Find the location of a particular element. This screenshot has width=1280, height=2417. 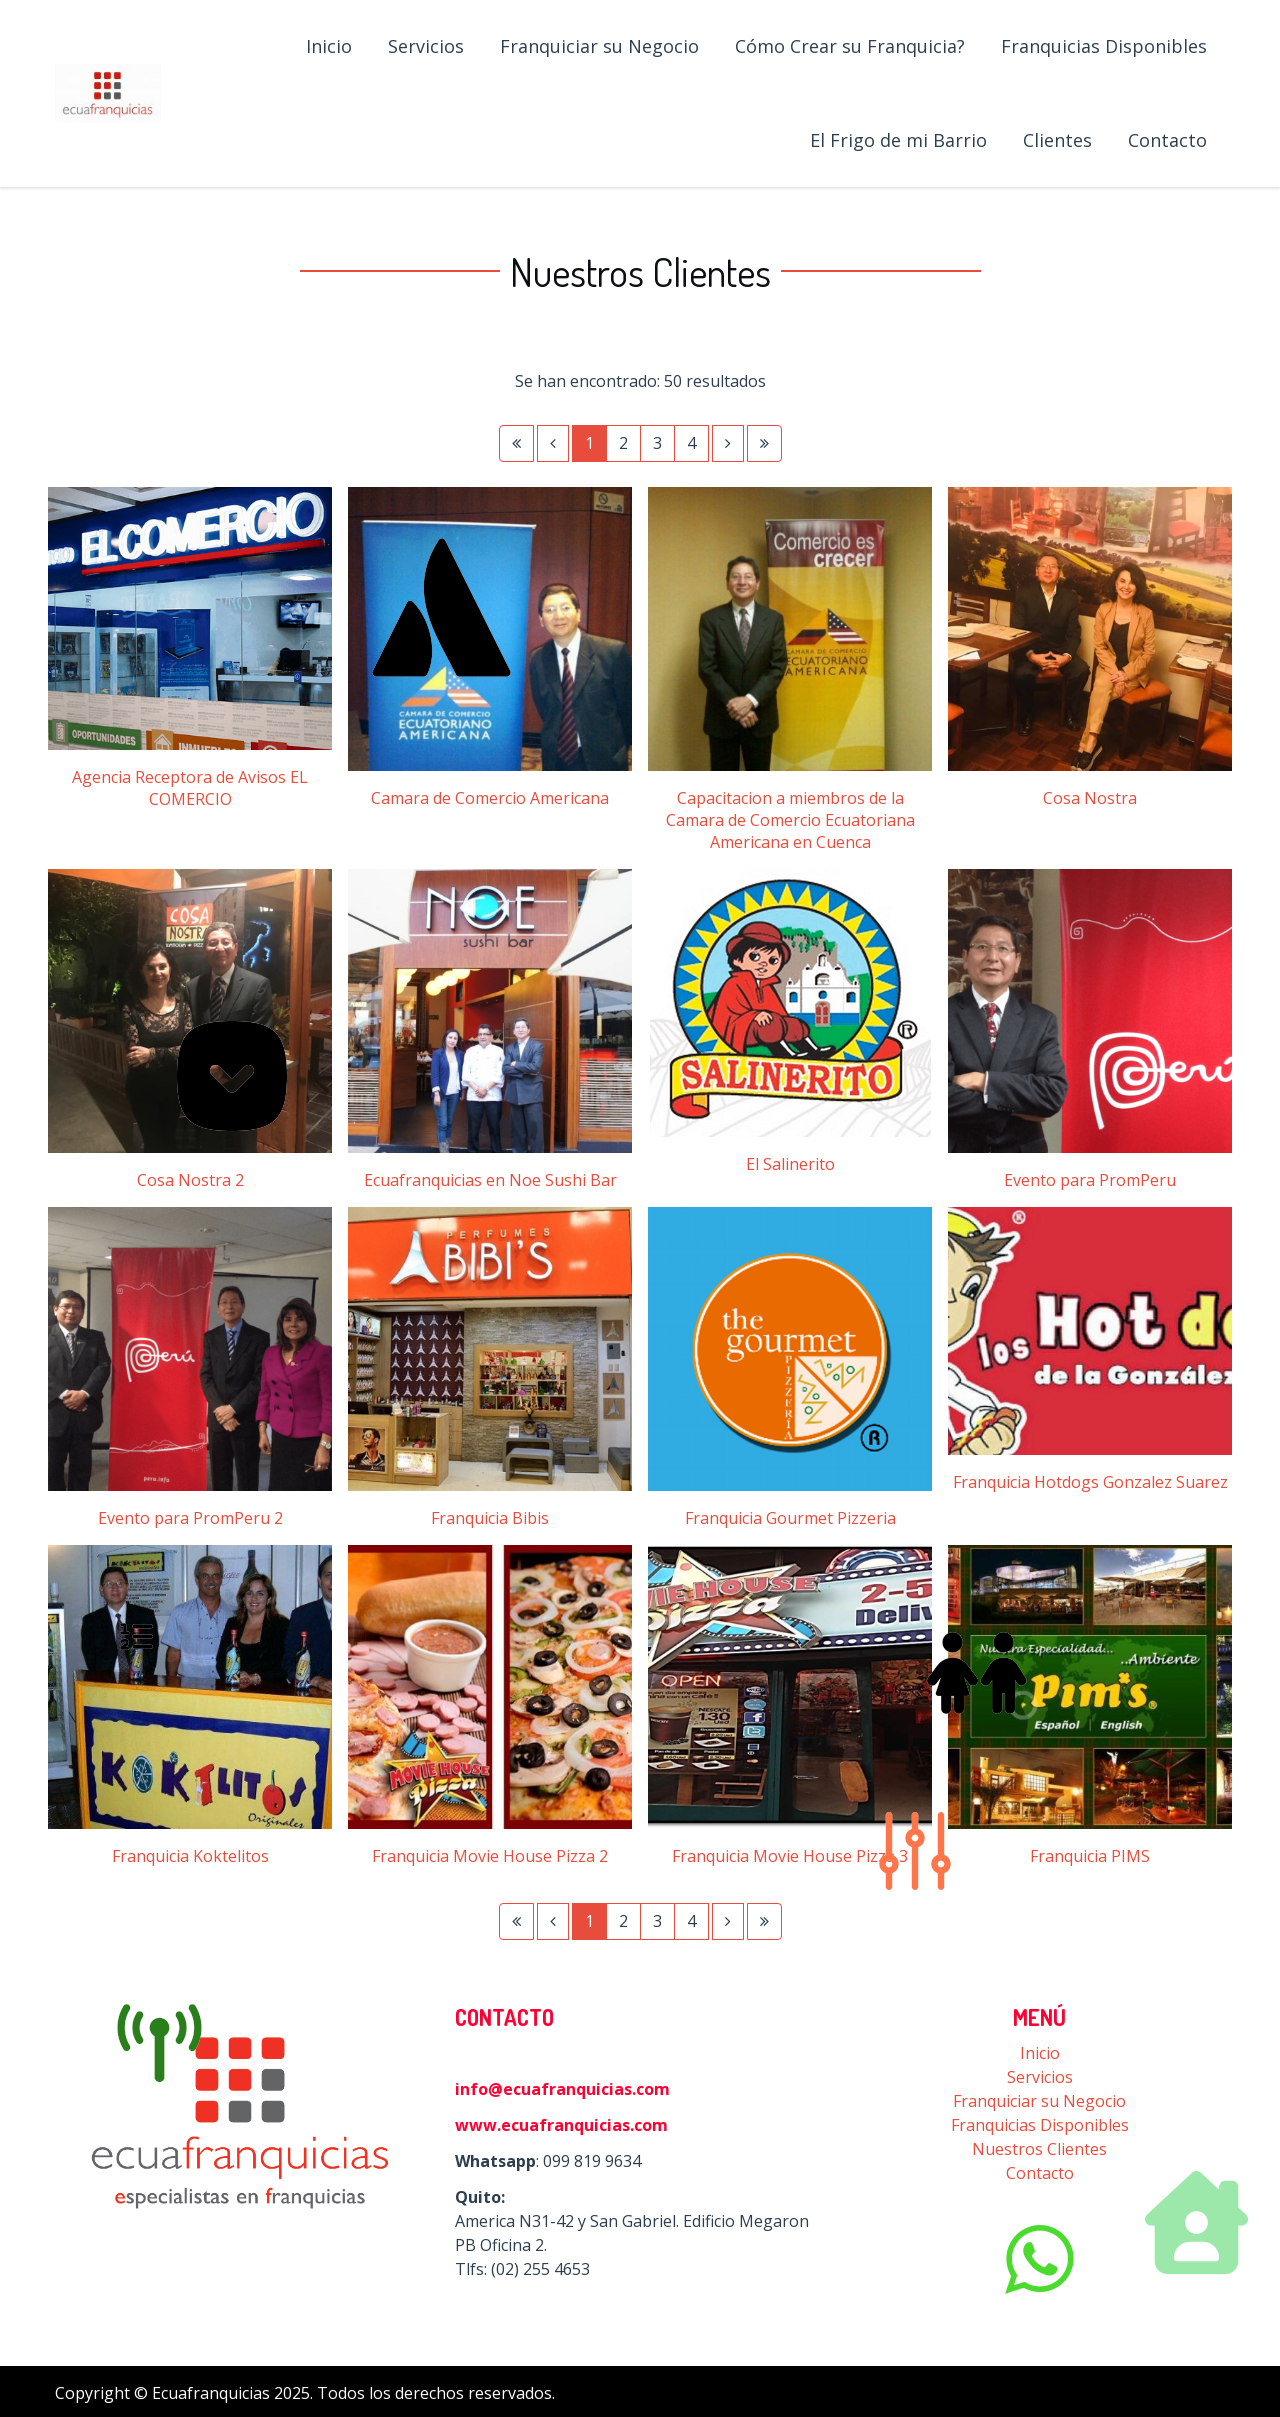

adjust settings or preferences is located at coordinates (915, 1851).